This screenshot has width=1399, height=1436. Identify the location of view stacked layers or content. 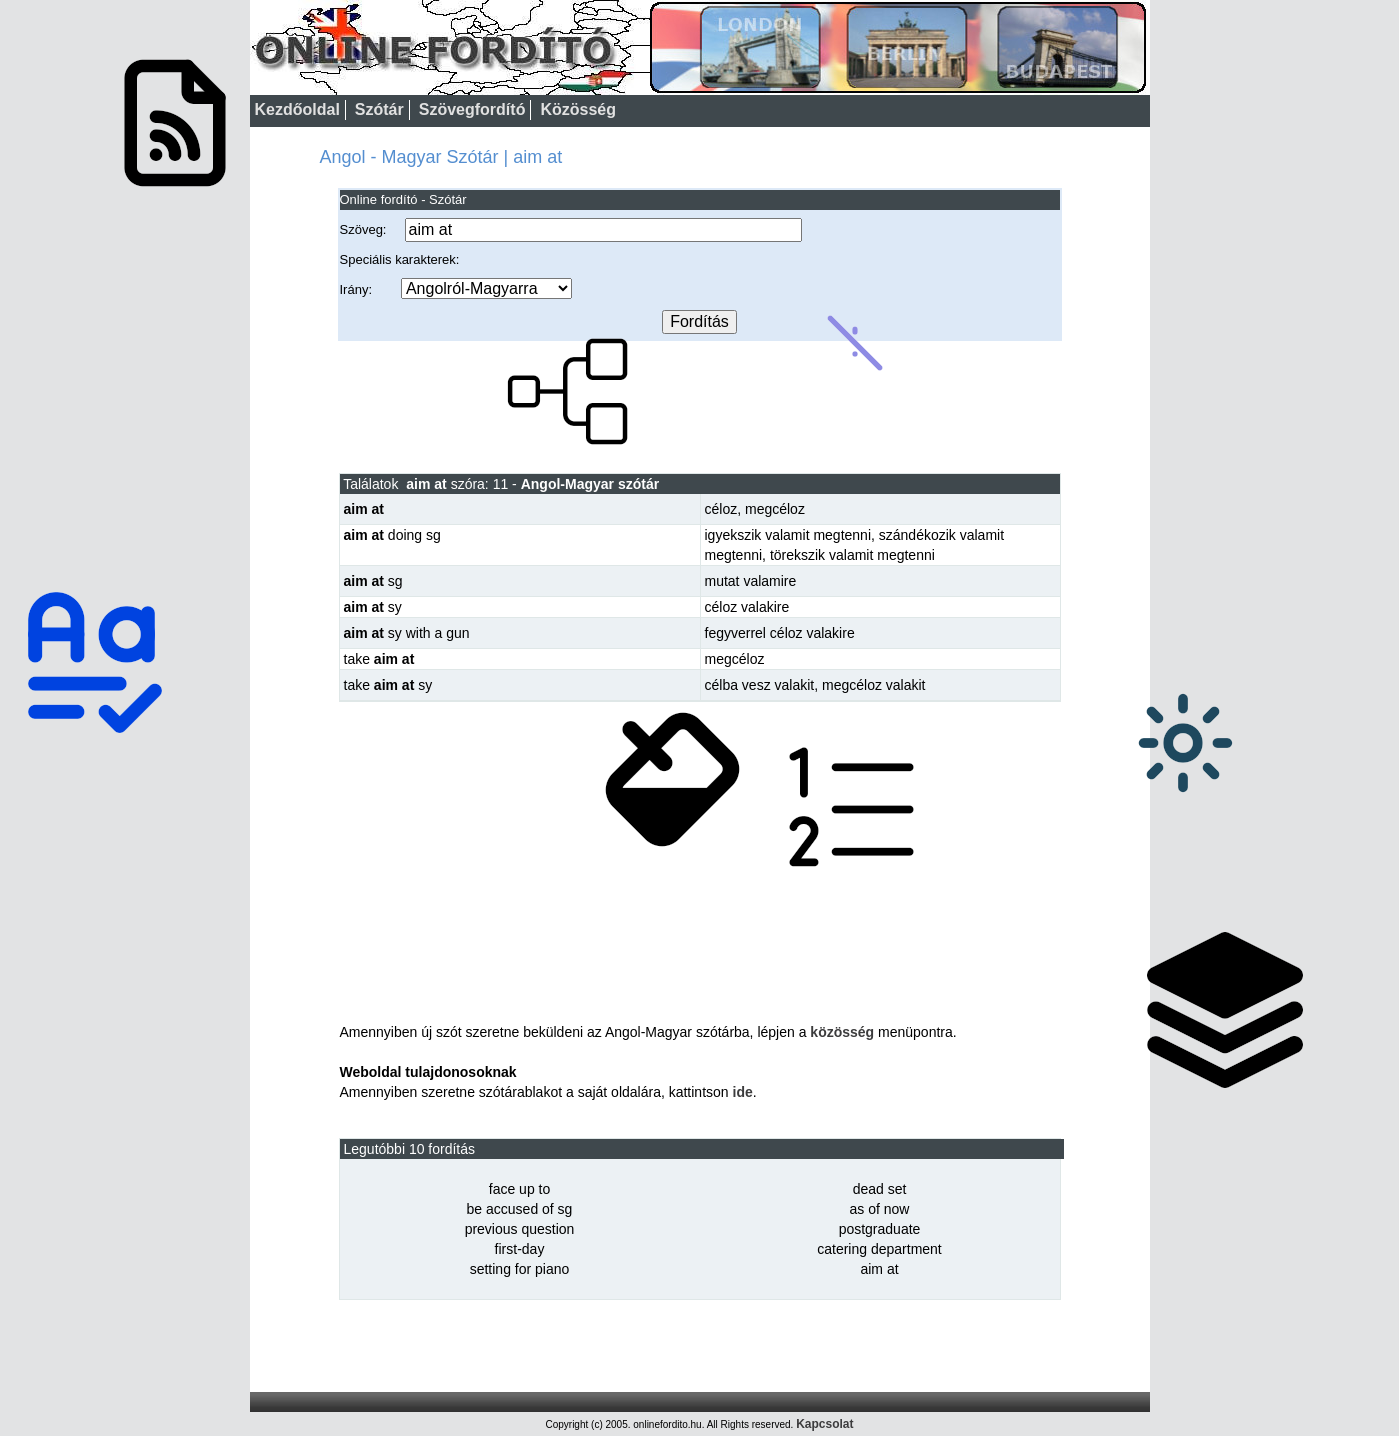
(1225, 1010).